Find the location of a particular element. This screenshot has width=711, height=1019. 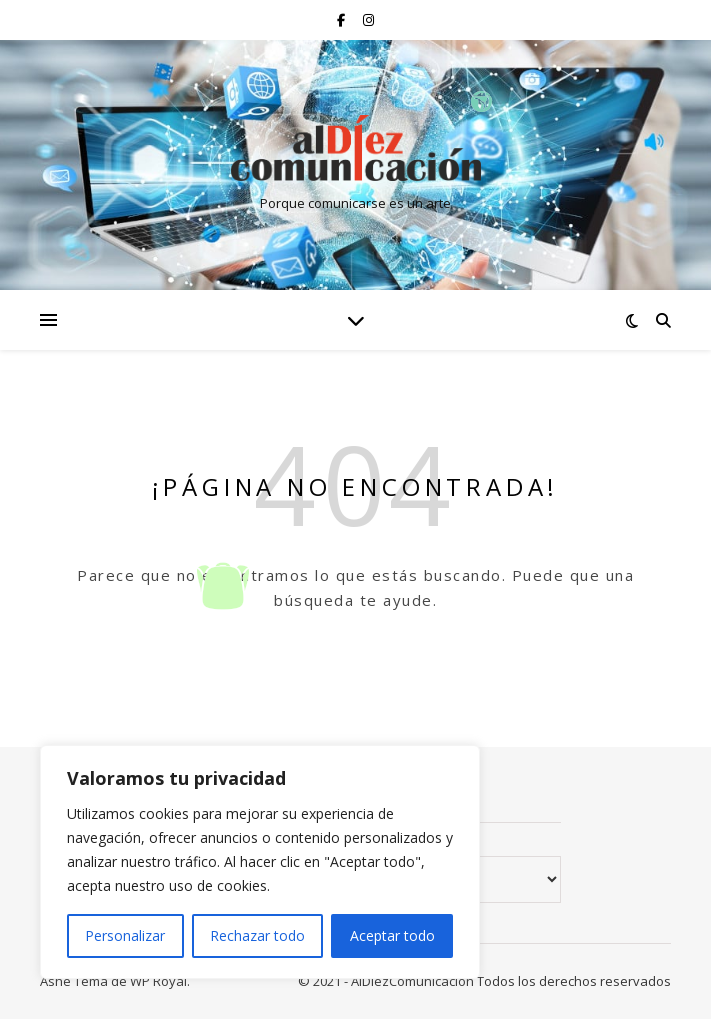

open wikisource website is located at coordinates (481, 101).